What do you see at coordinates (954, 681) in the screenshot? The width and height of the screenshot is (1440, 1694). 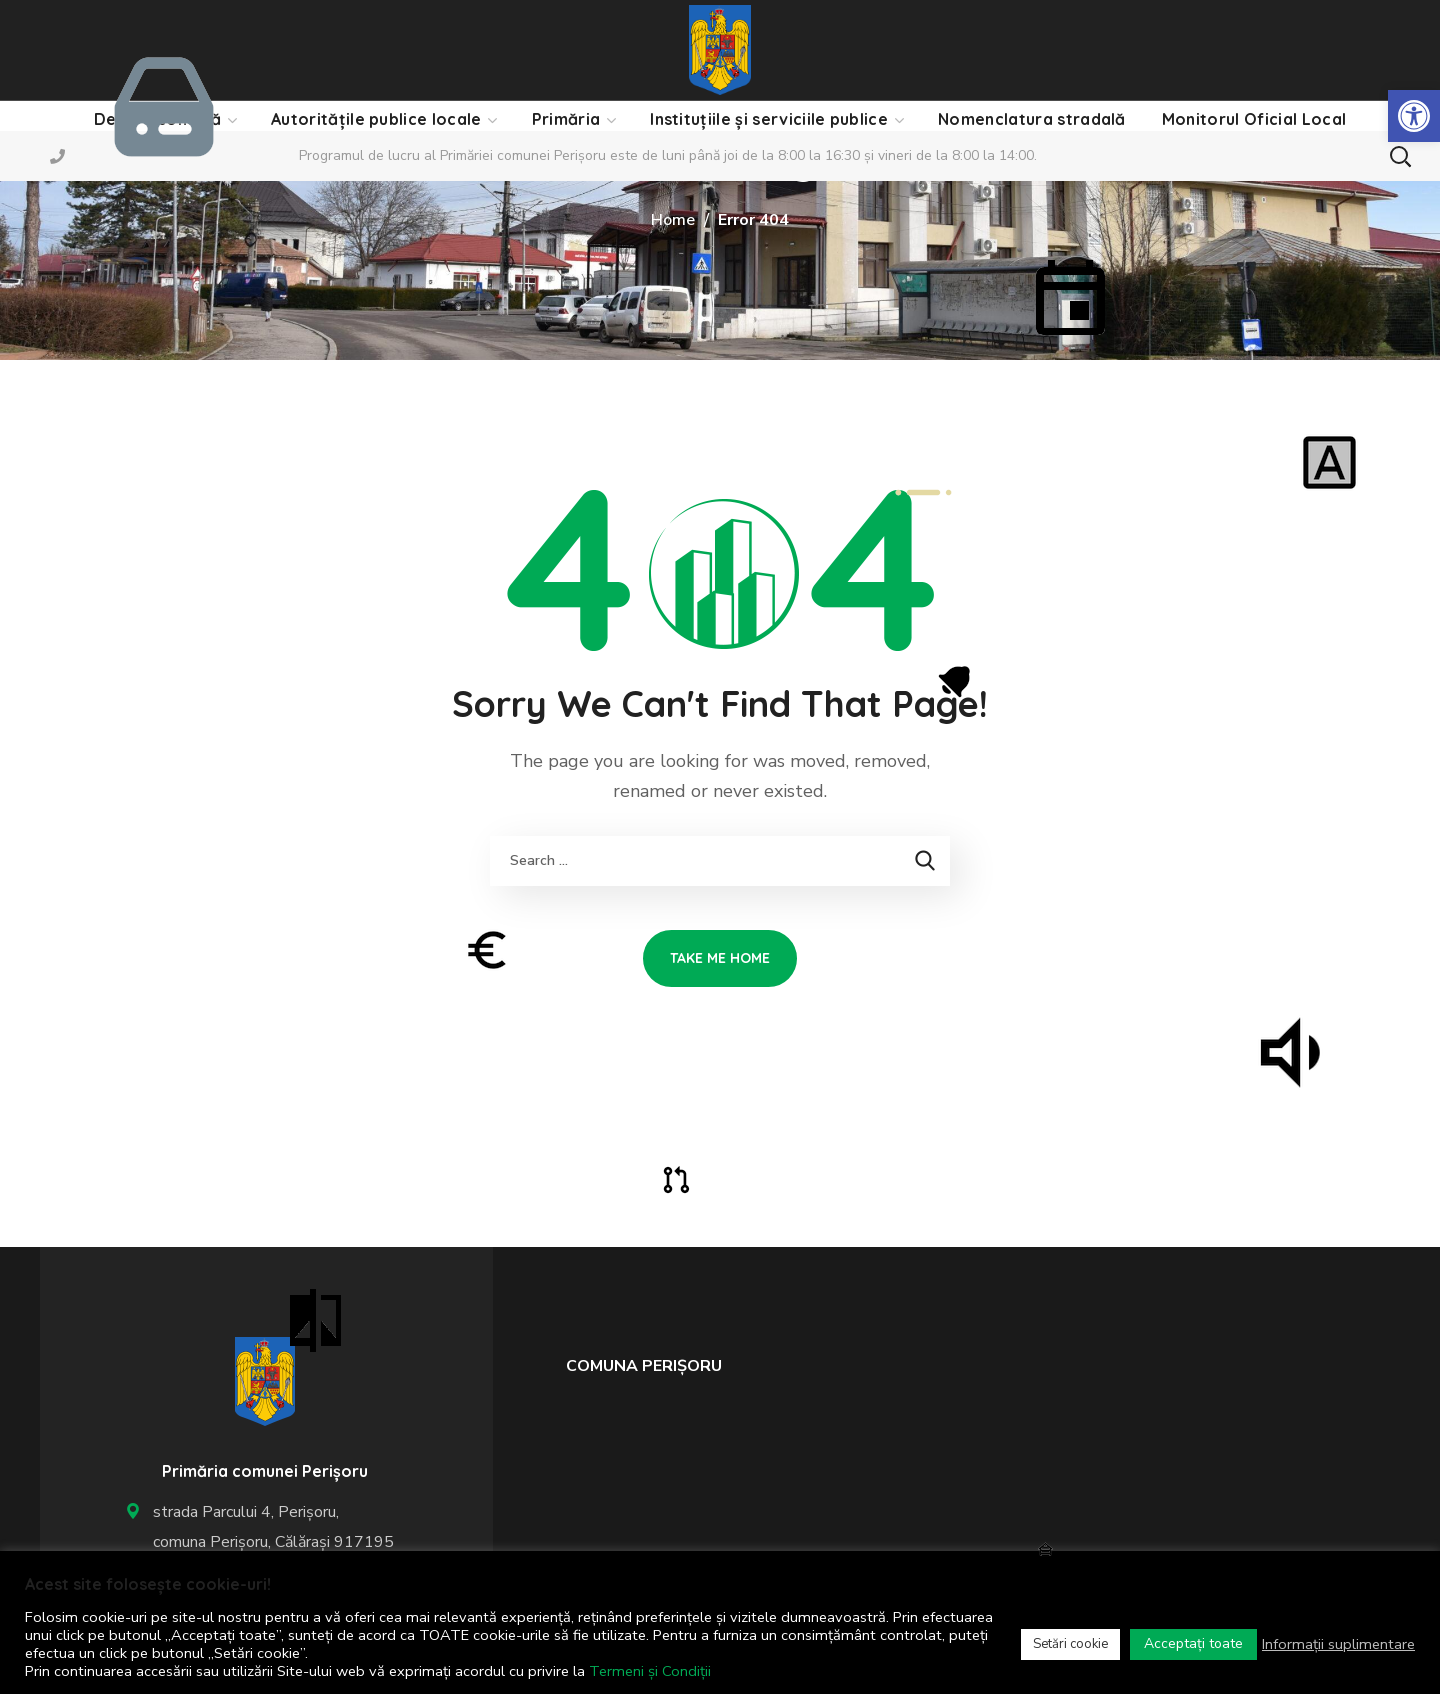 I see `notifications are active` at bounding box center [954, 681].